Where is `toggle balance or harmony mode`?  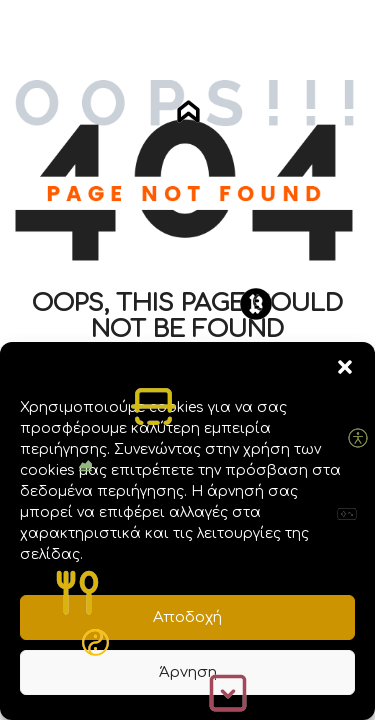
toggle balance or harmony mode is located at coordinates (95, 642).